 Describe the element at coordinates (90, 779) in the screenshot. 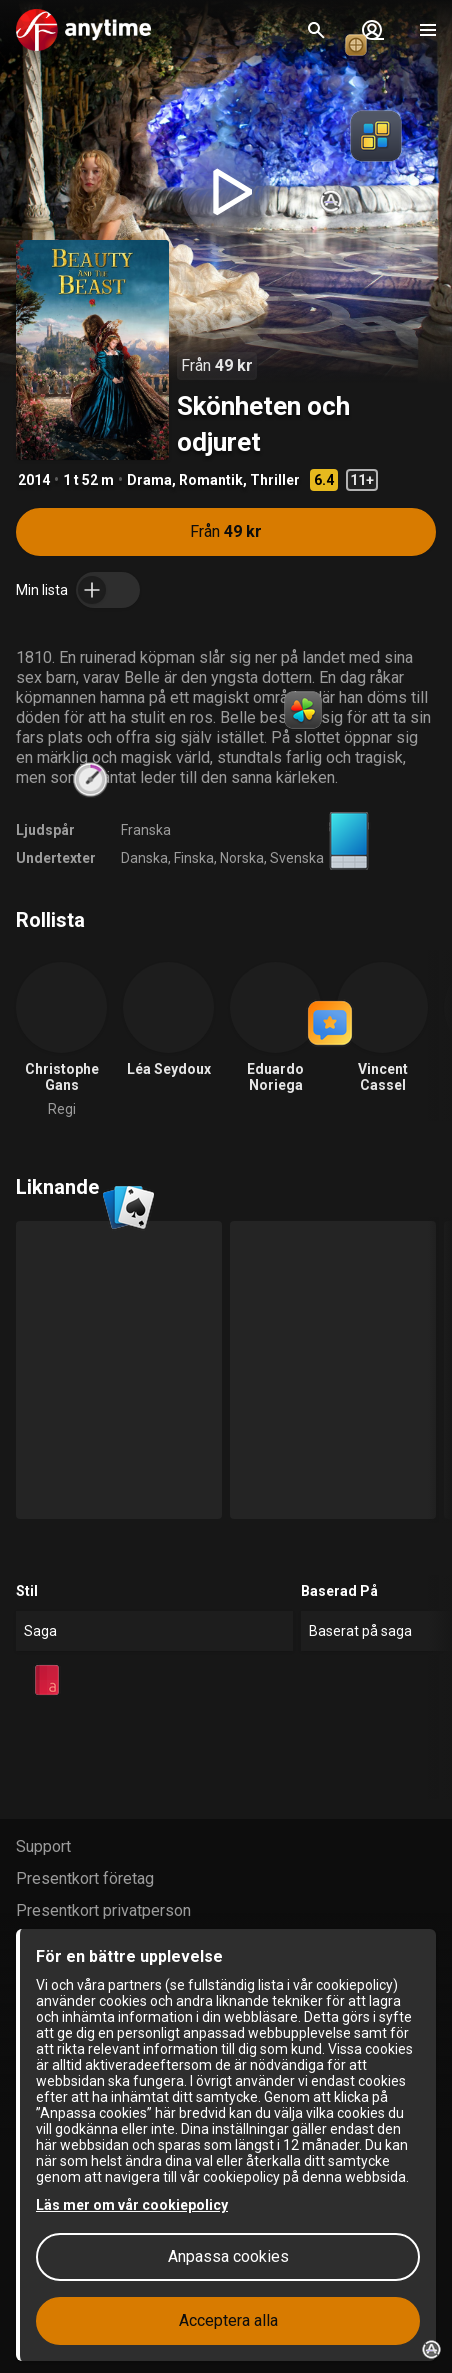

I see `launch sysprof system profiler` at that location.